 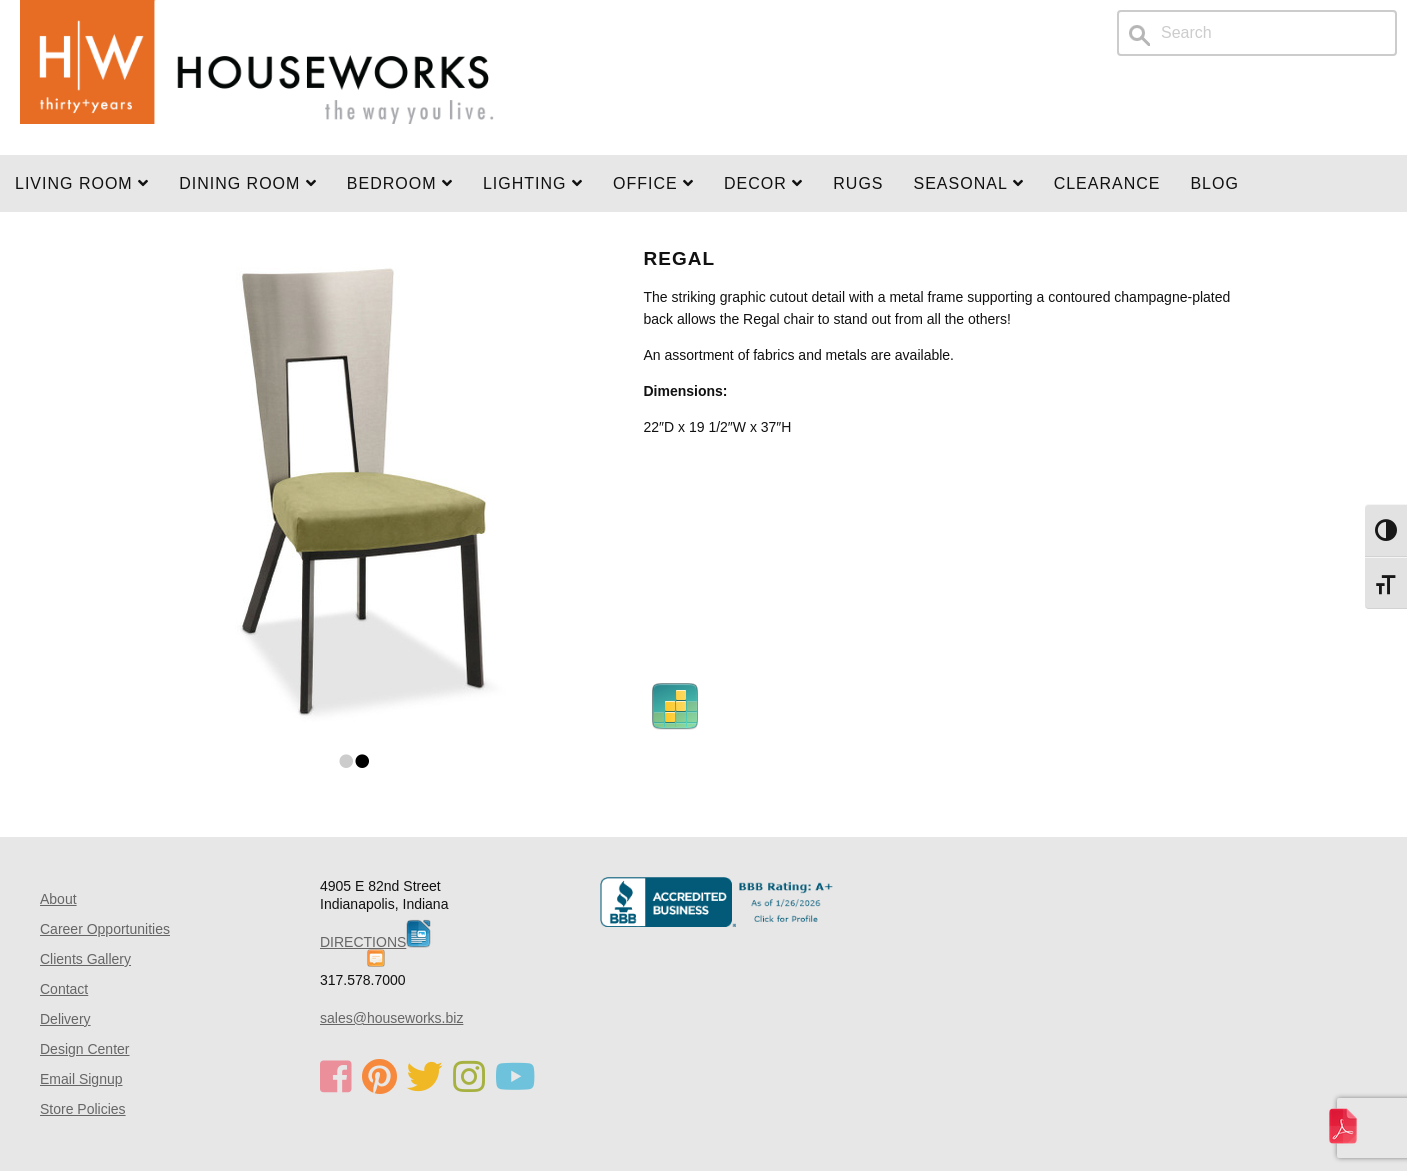 What do you see at coordinates (1343, 1126) in the screenshot?
I see `a compressed PDF document file` at bounding box center [1343, 1126].